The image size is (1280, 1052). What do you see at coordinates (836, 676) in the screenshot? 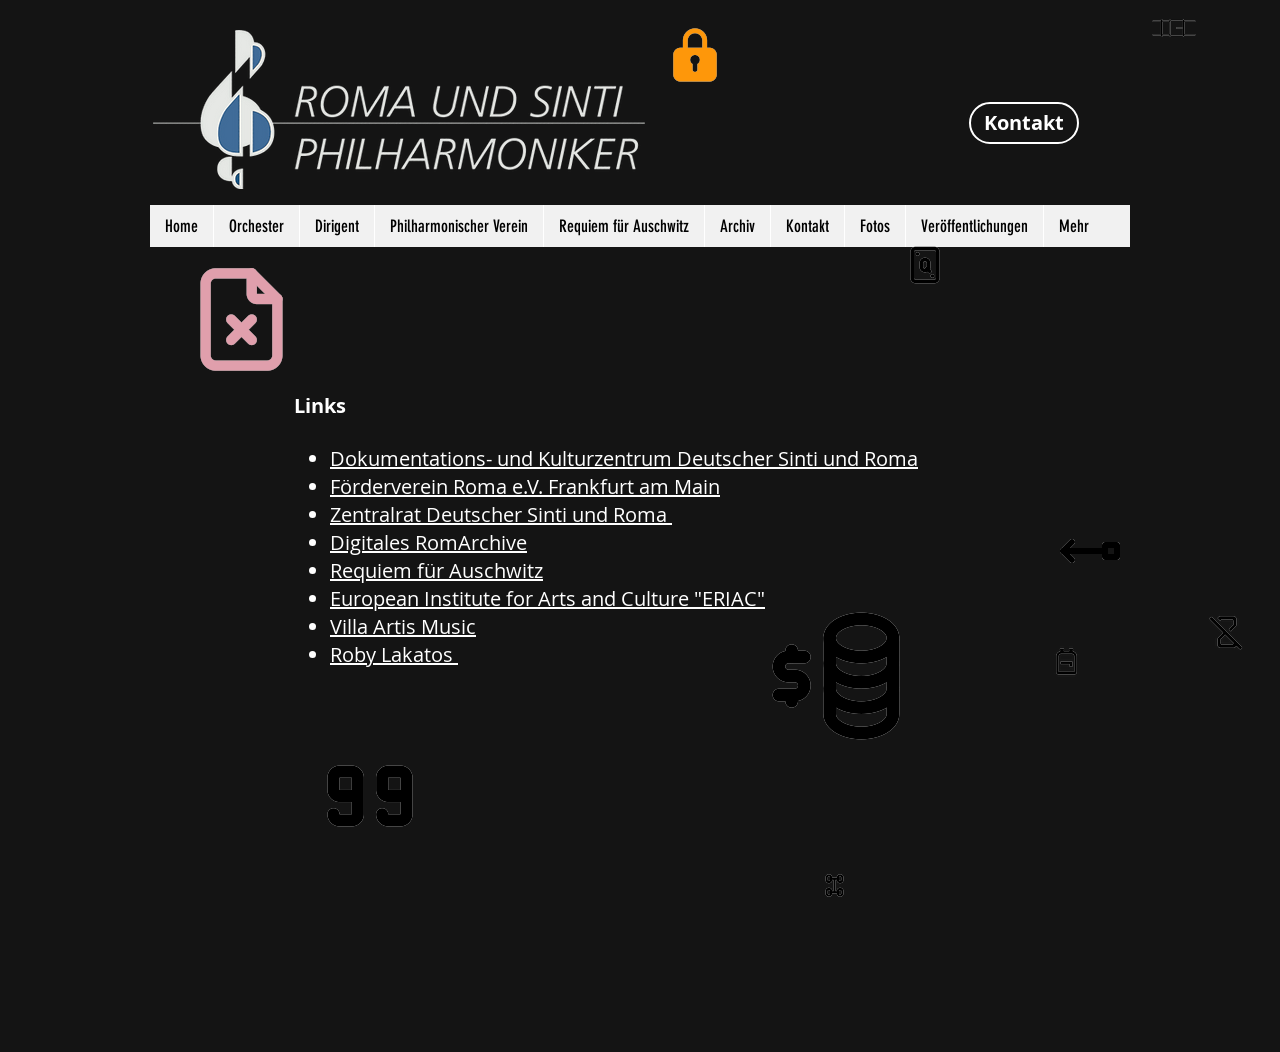
I see `view business plan or financial overview` at bounding box center [836, 676].